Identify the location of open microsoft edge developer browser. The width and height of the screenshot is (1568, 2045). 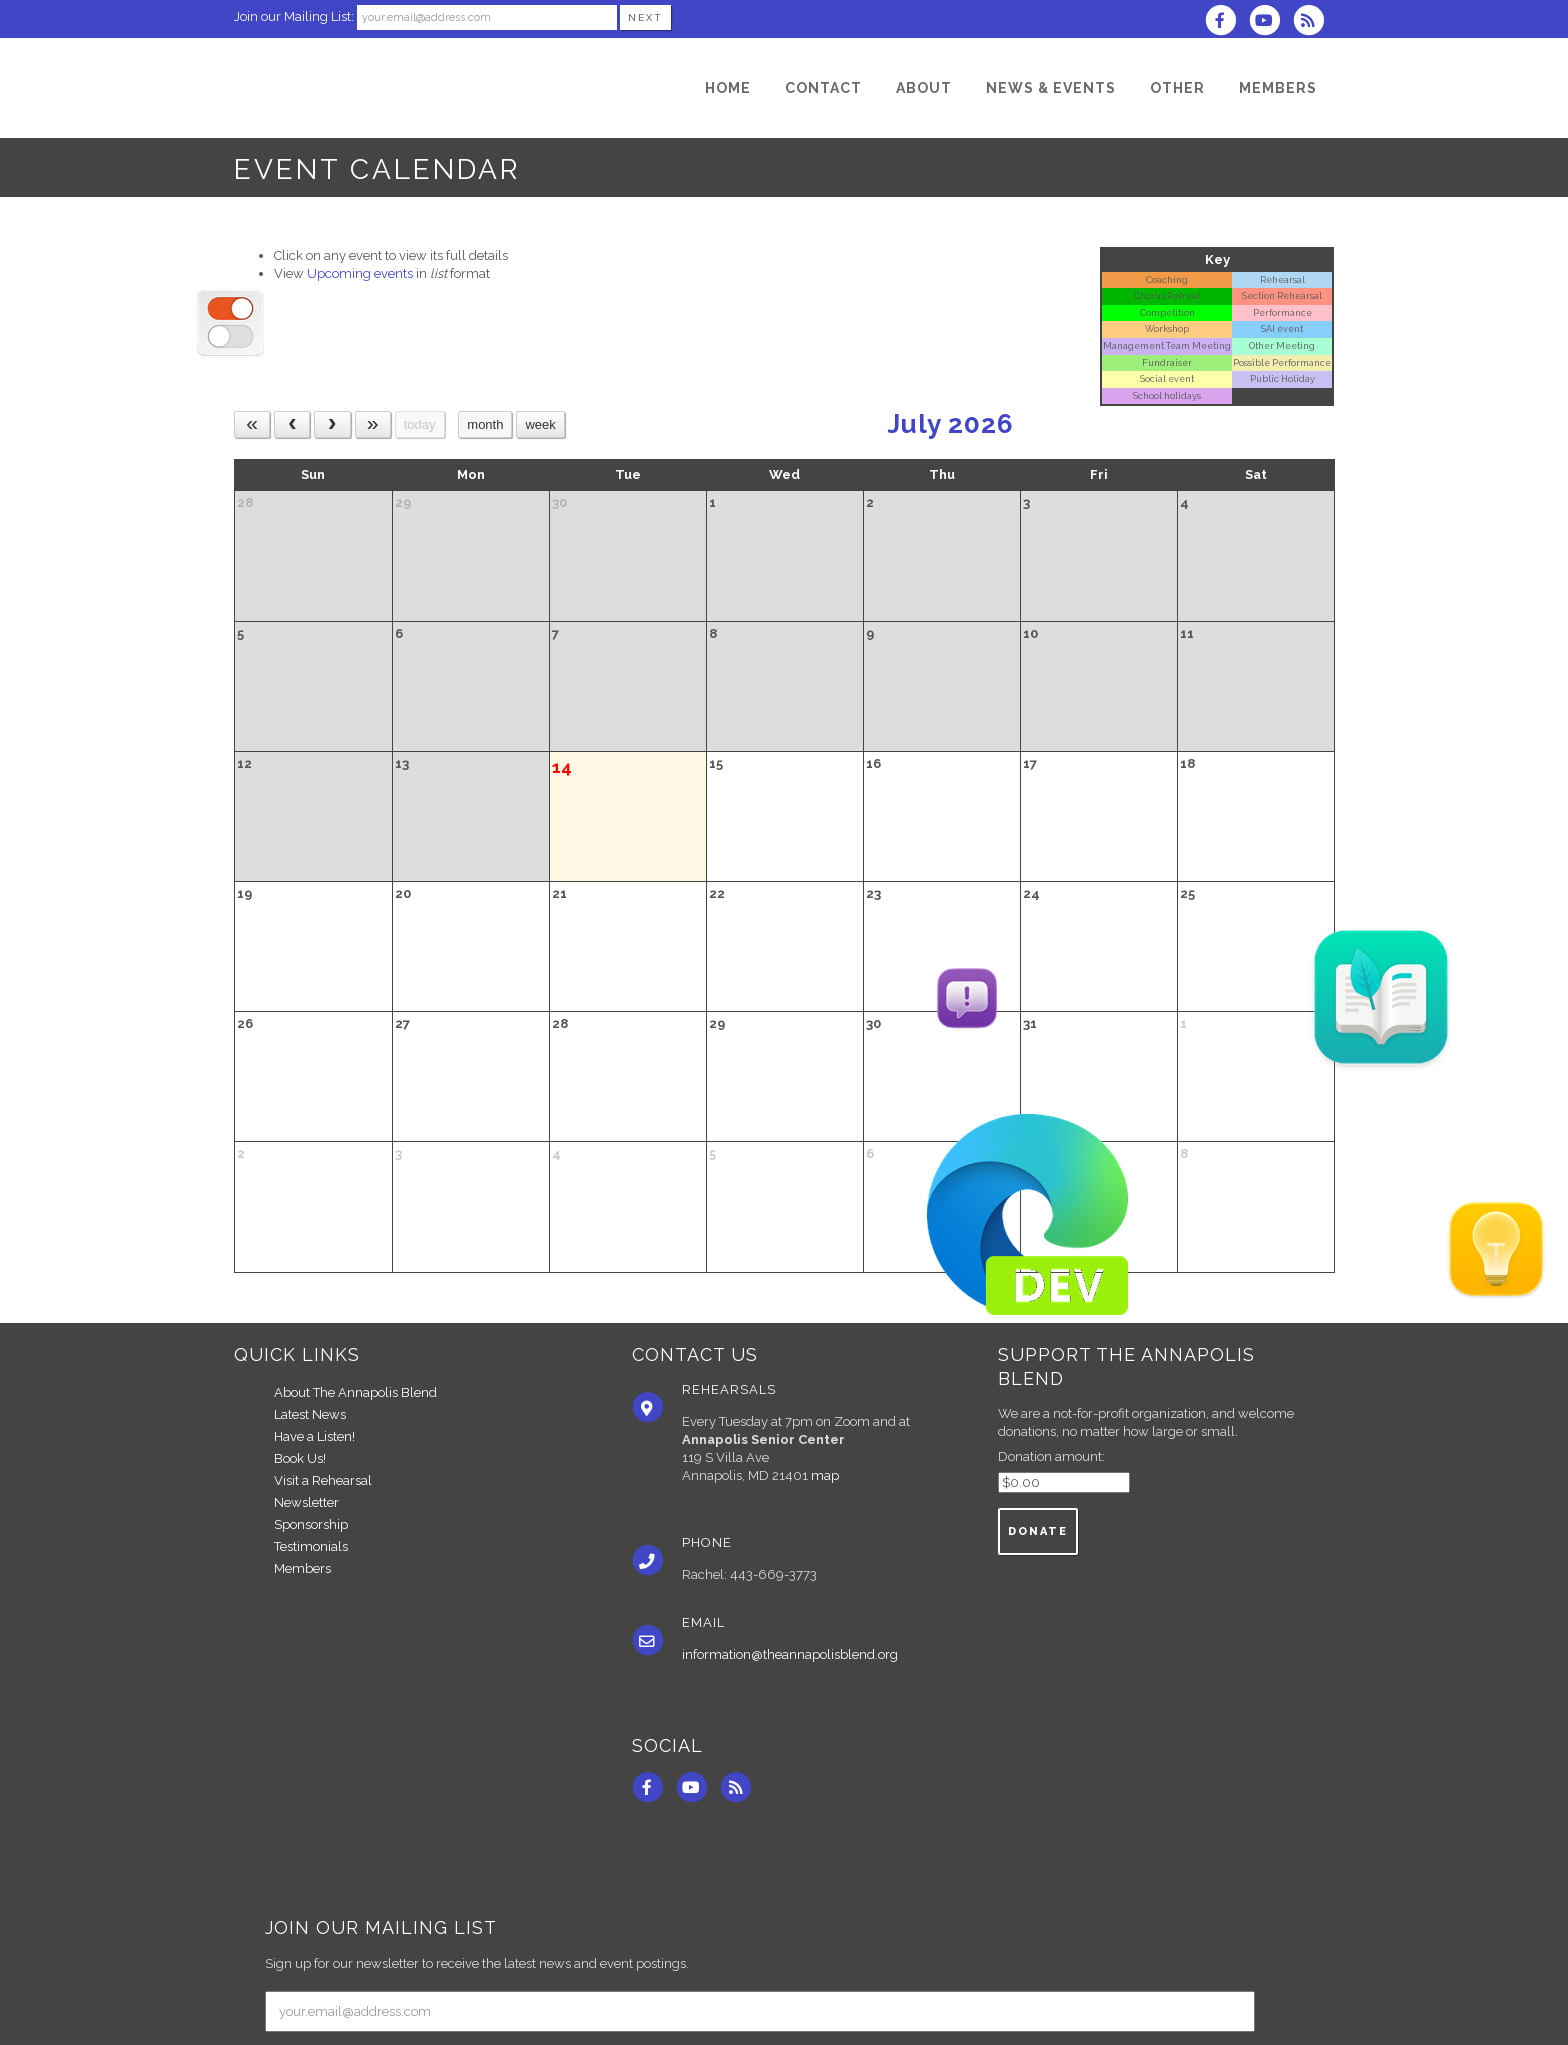
(1027, 1214).